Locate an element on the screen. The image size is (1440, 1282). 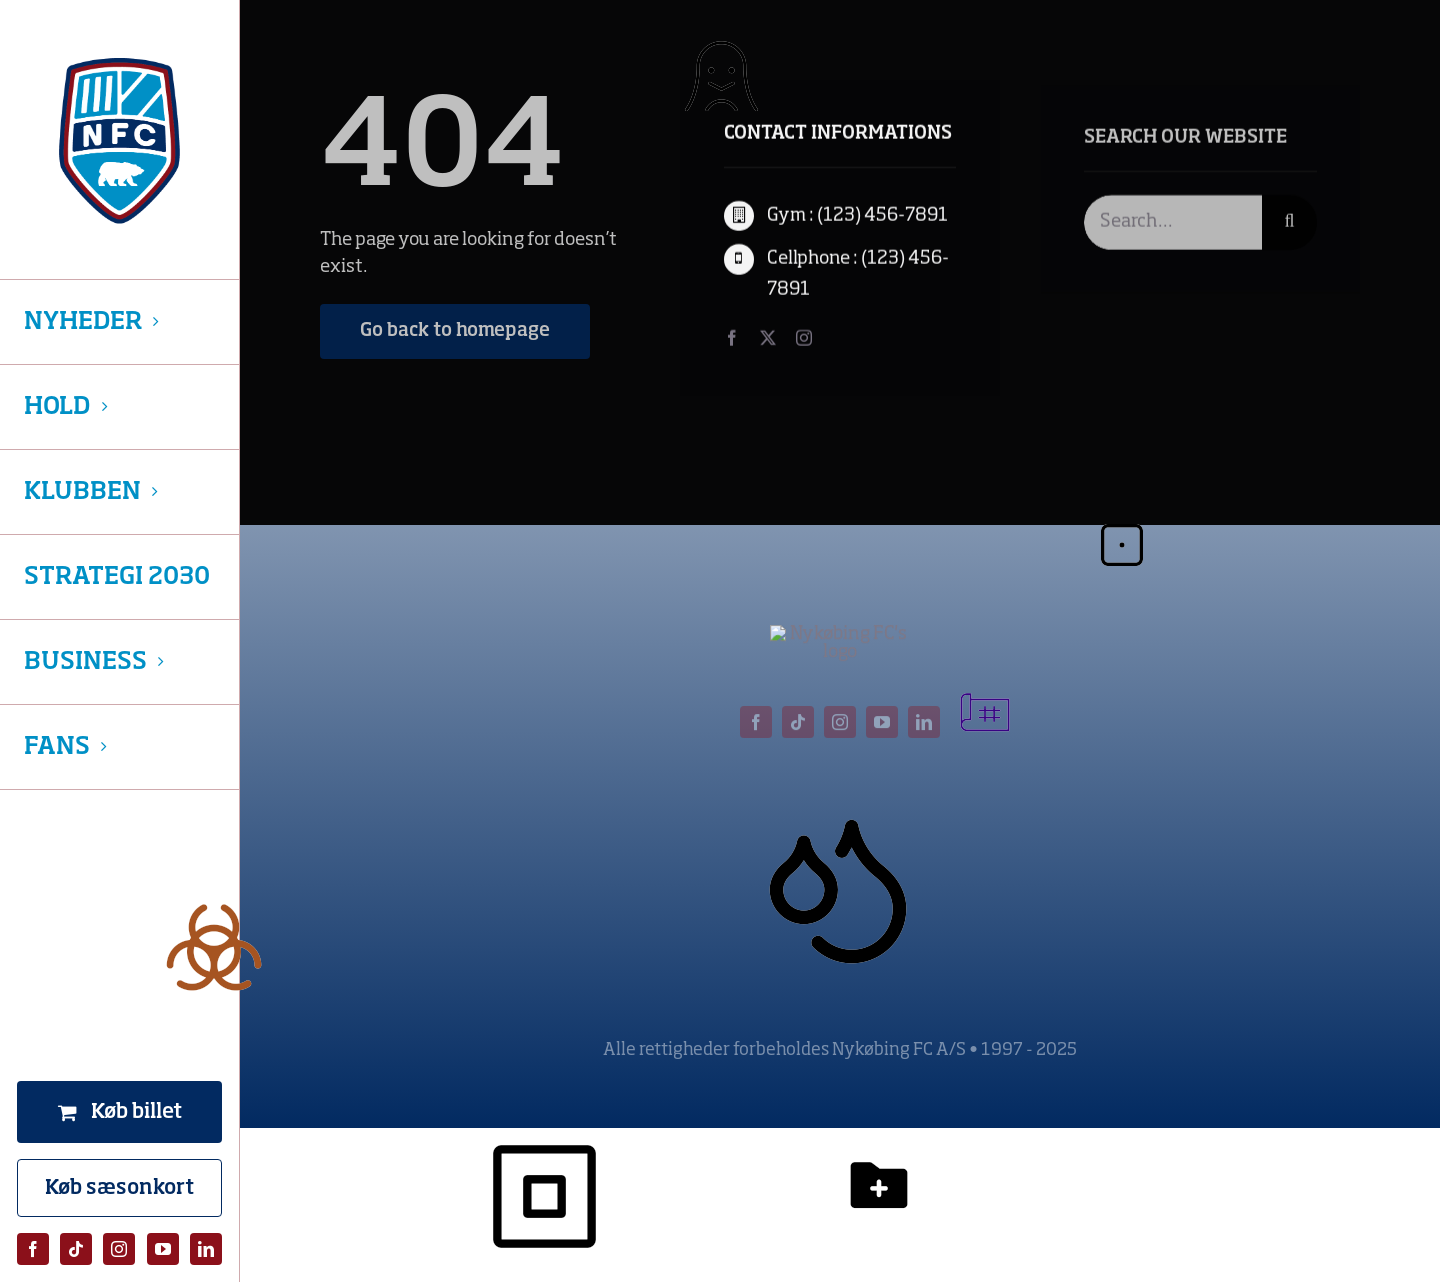
indicates a random selection or dice roll result of one is located at coordinates (1122, 545).